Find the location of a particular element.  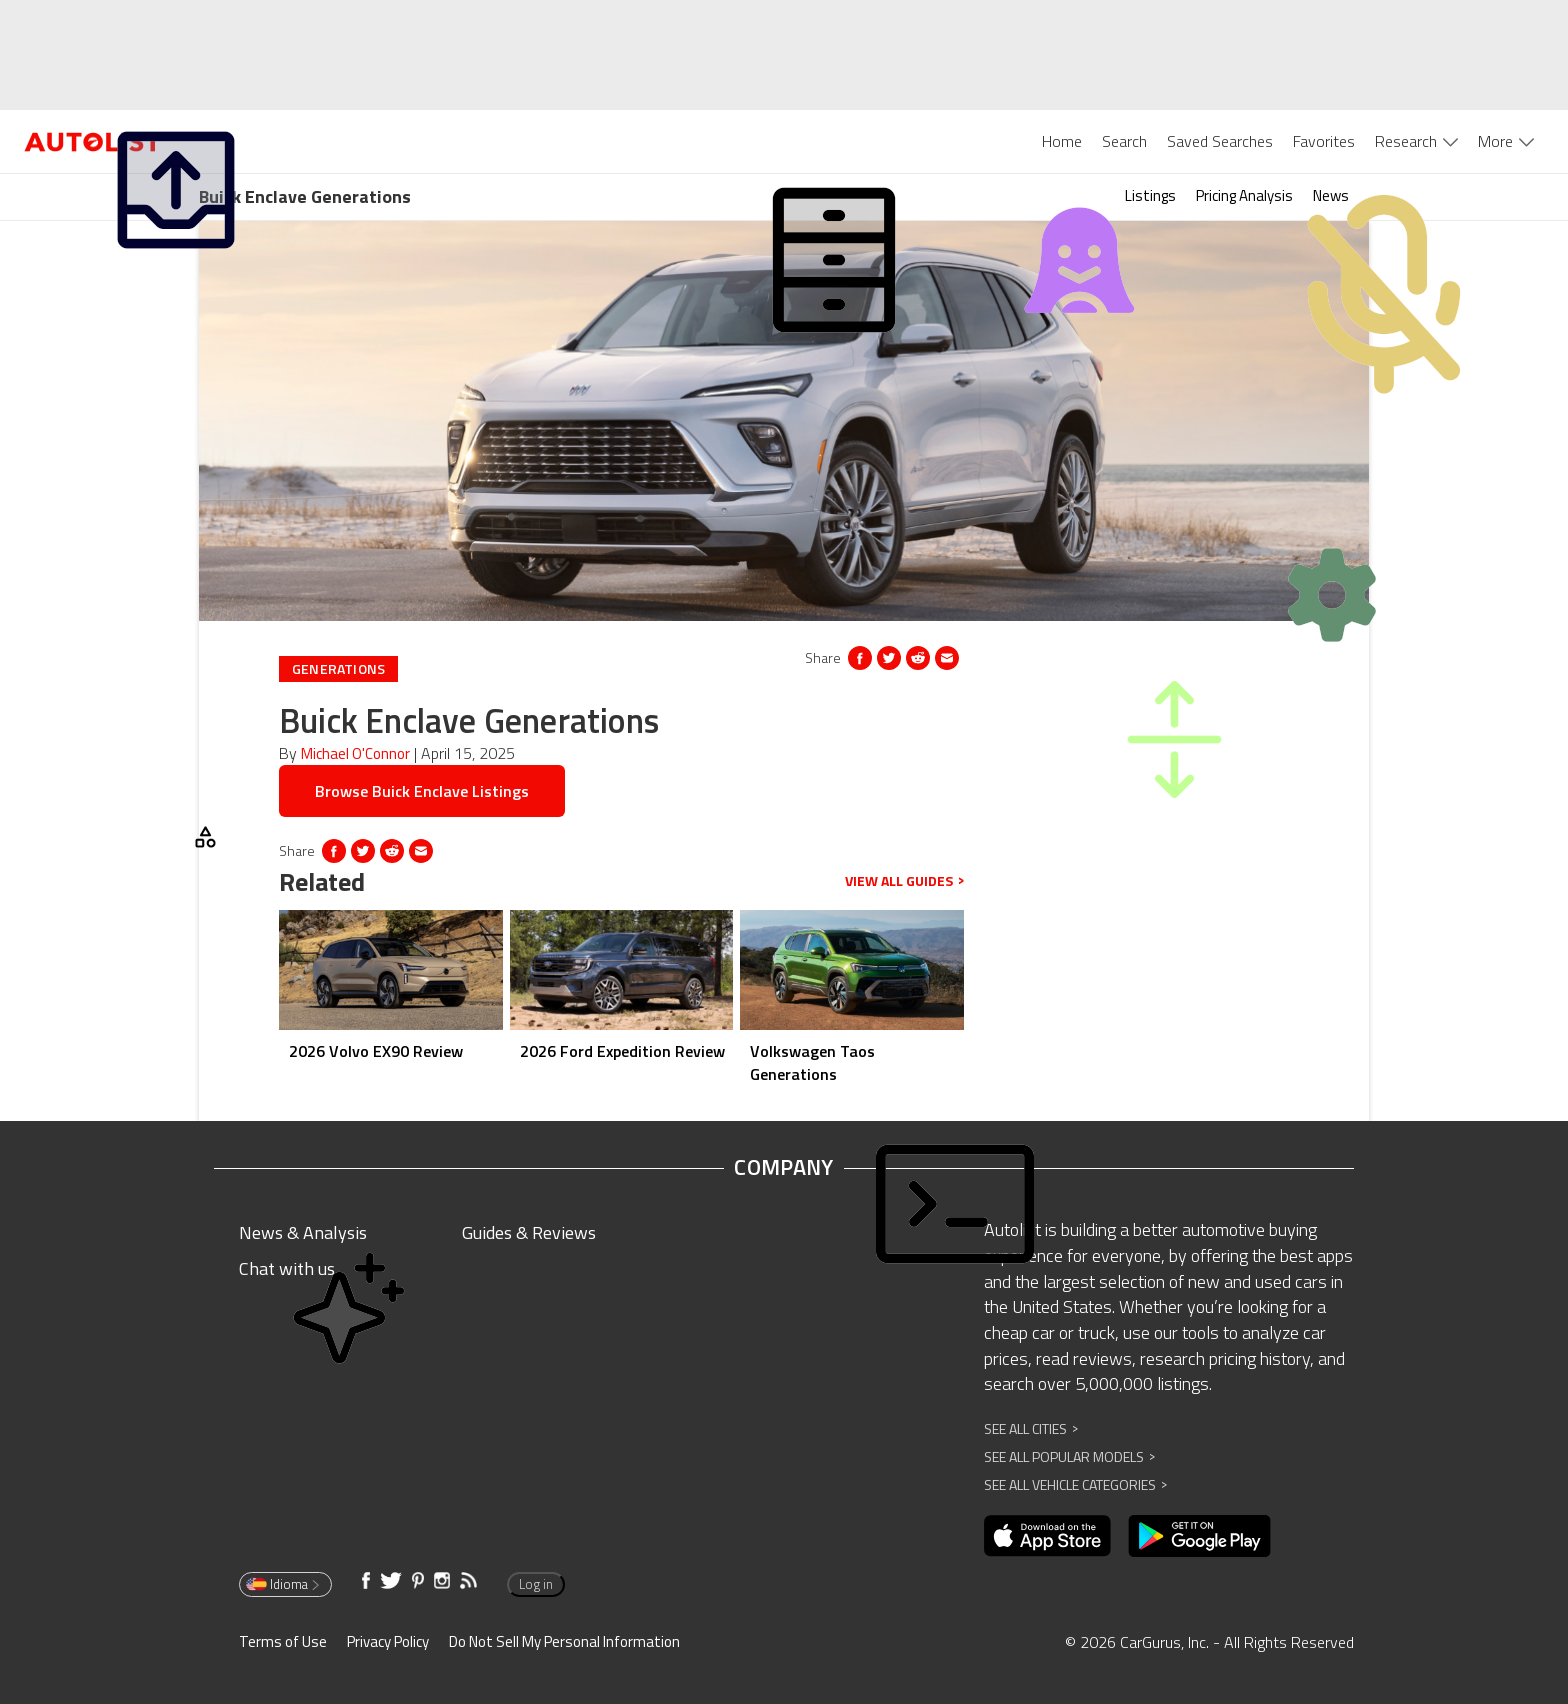

access settings or preferences is located at coordinates (1332, 595).